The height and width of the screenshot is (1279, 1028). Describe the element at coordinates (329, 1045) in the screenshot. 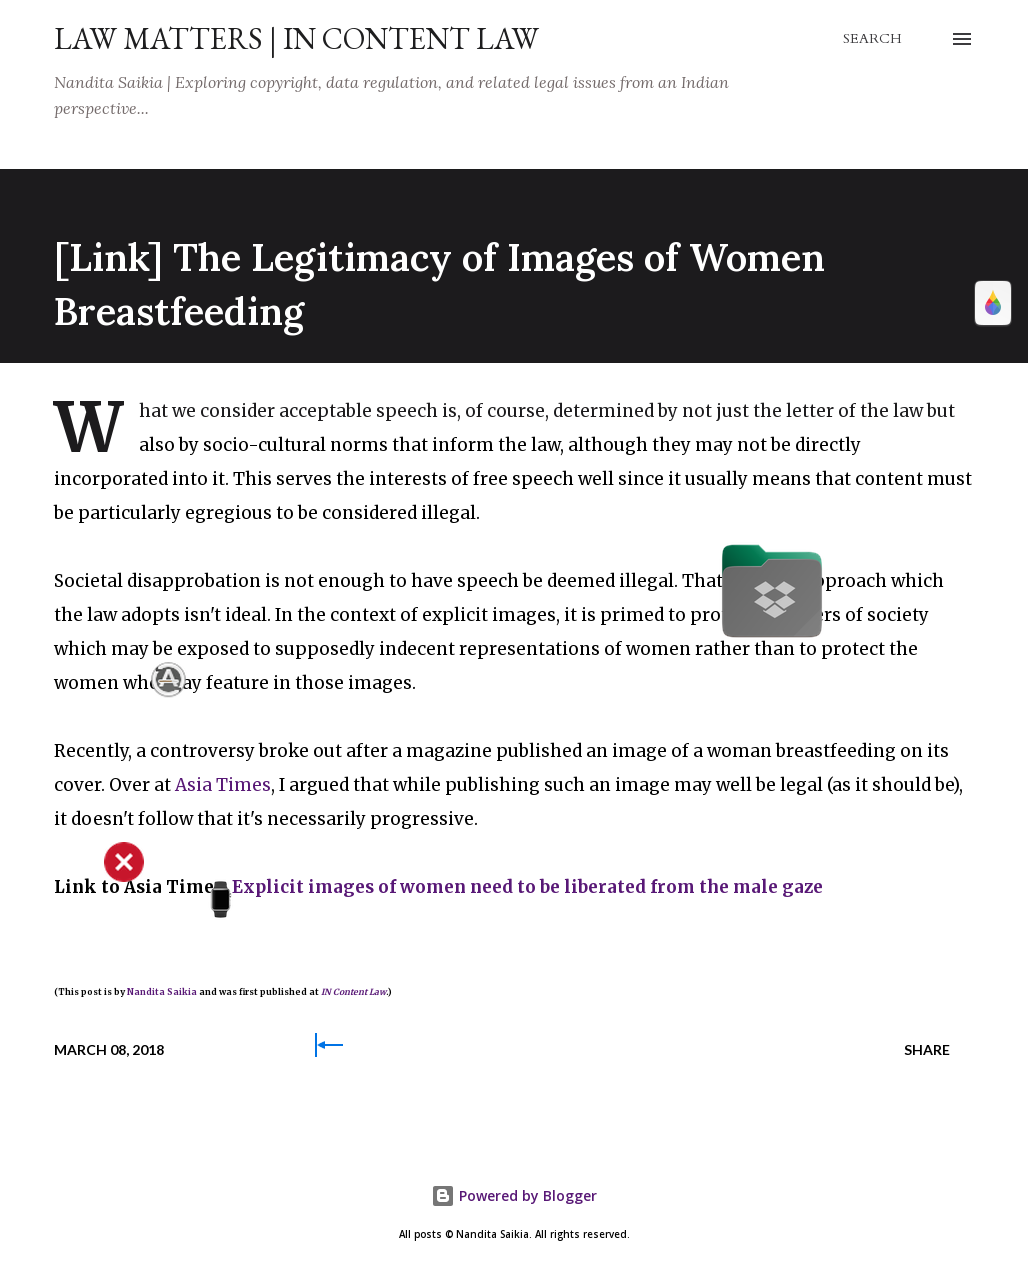

I see `go to the first item in a list or sequence` at that location.